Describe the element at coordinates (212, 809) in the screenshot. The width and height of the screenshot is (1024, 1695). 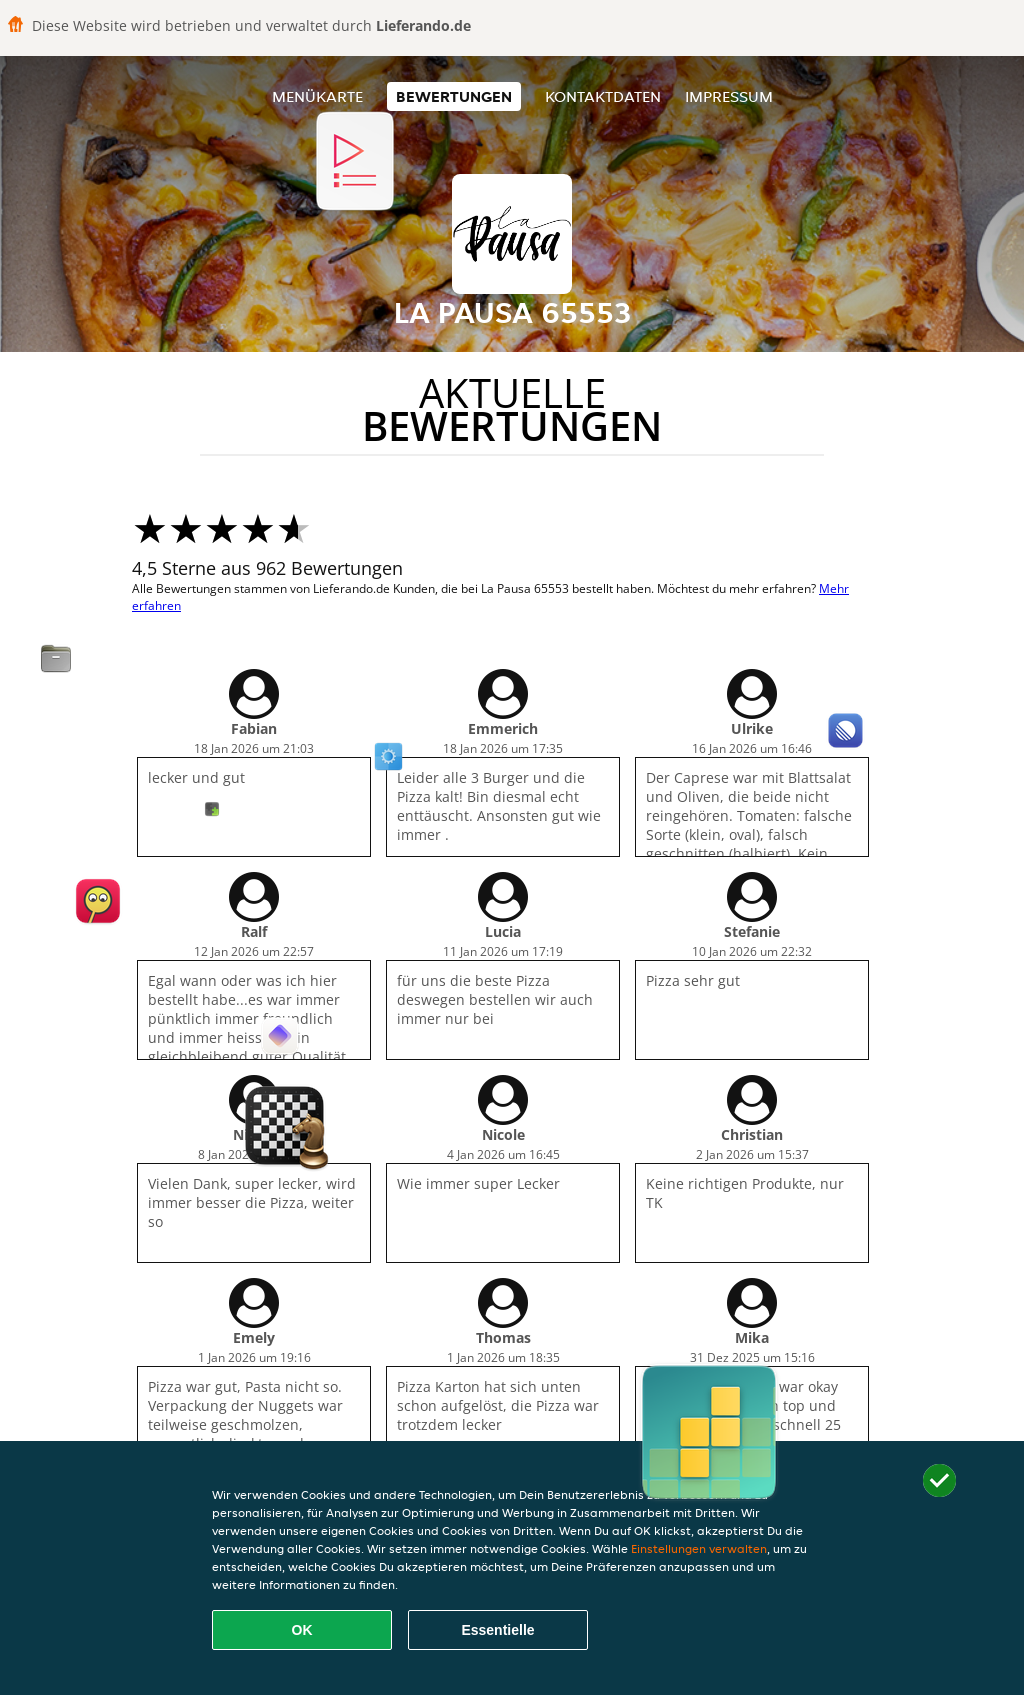
I see `manage gnome shell extensions` at that location.